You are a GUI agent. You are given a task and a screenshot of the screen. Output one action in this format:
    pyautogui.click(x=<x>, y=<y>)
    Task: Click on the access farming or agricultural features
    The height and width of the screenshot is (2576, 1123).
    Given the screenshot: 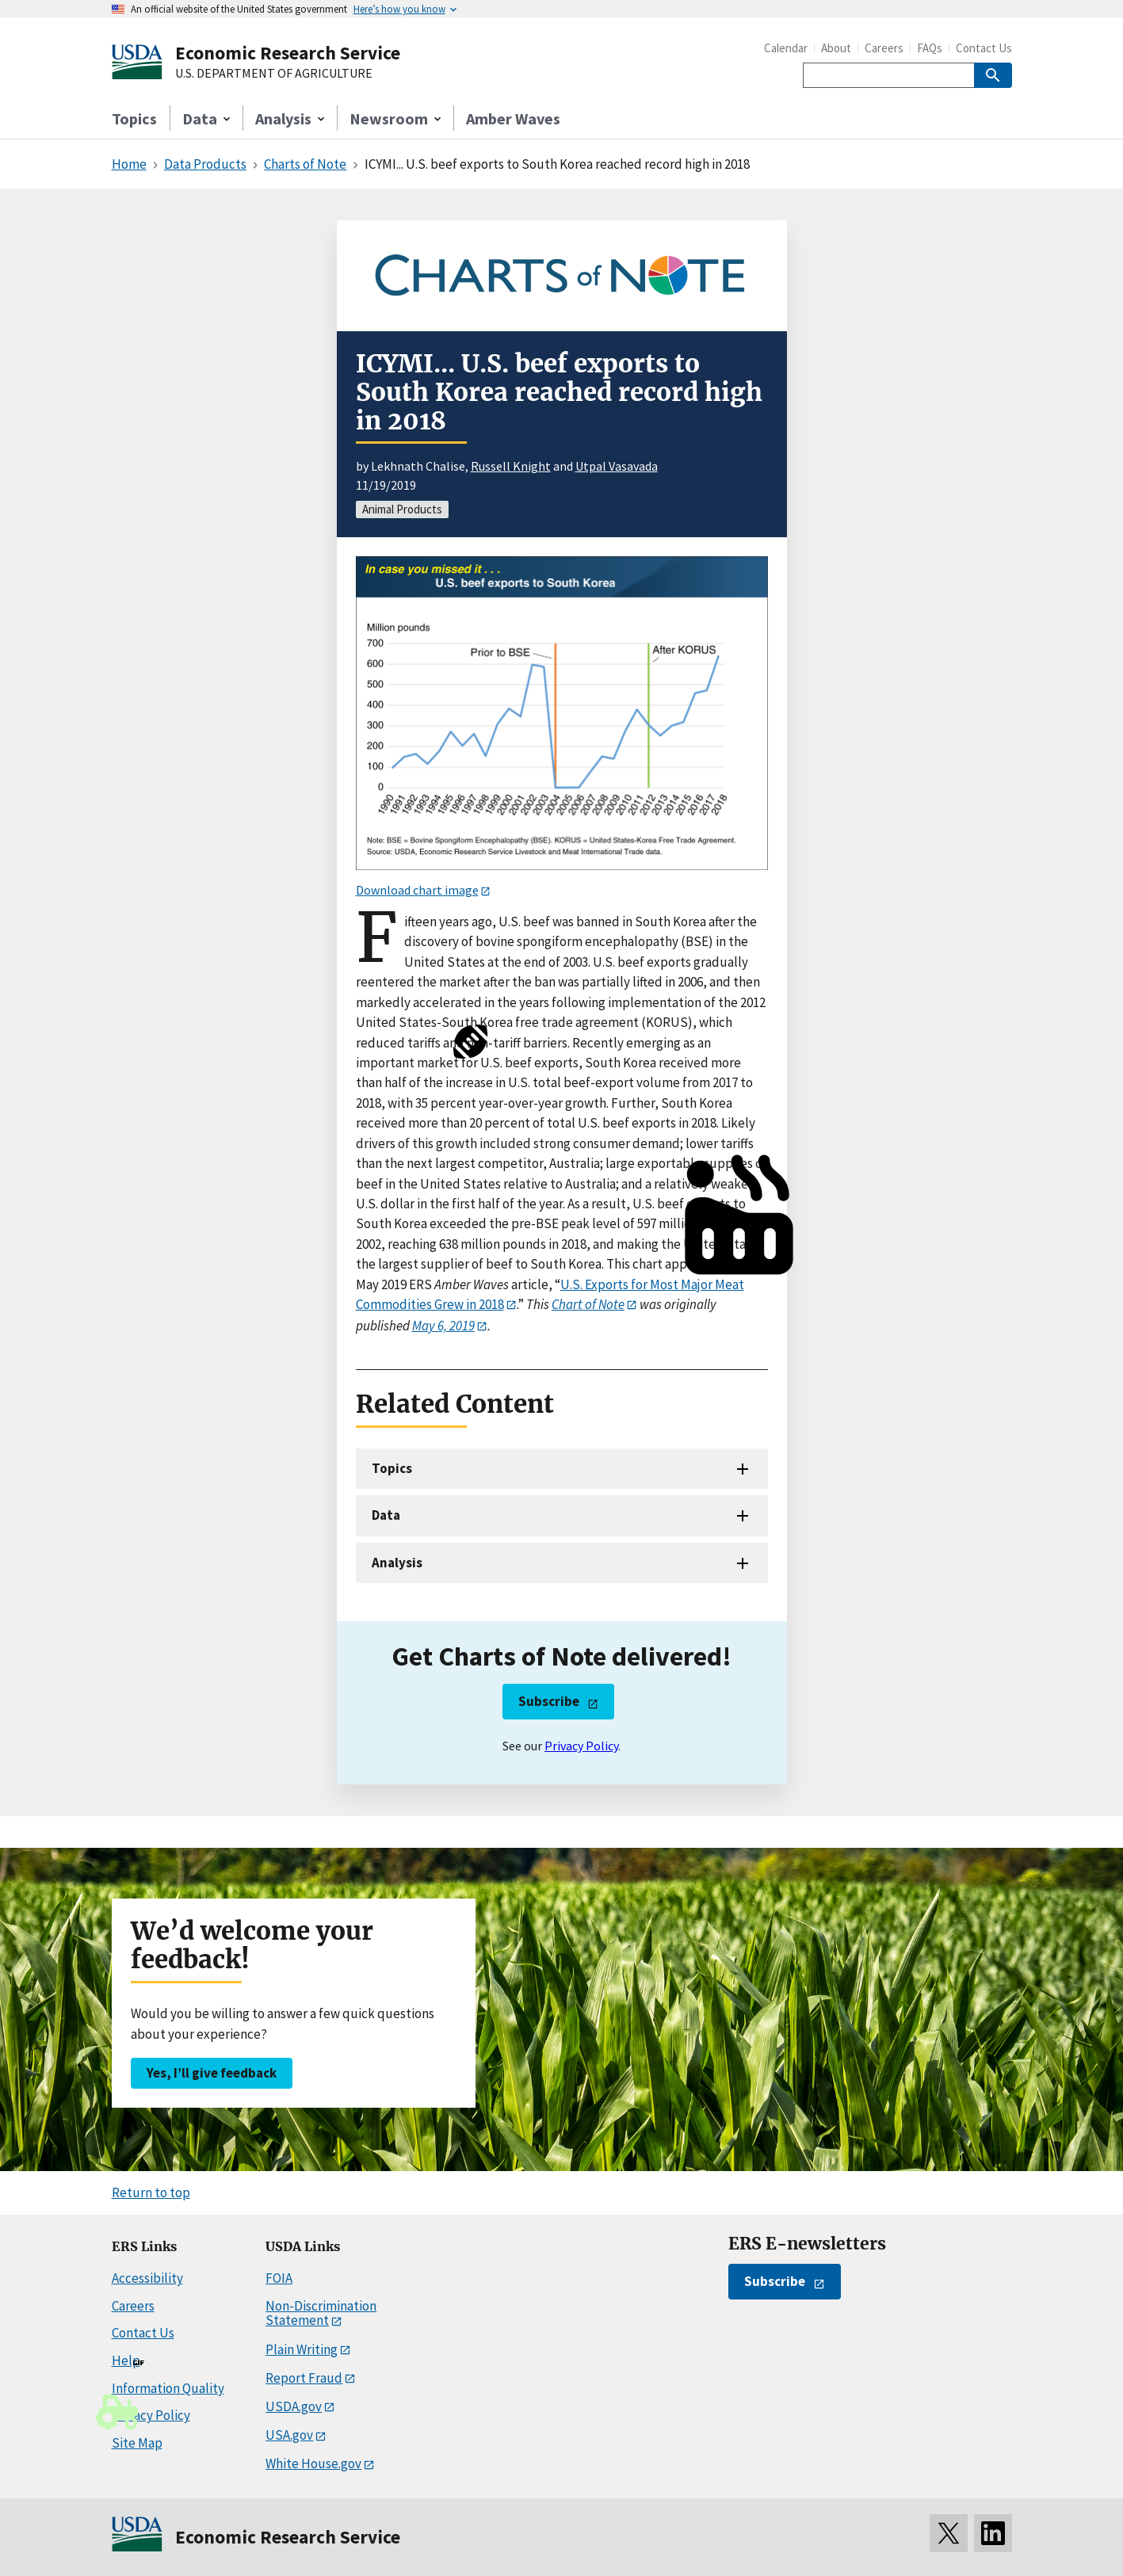 What is the action you would take?
    pyautogui.click(x=117, y=2410)
    